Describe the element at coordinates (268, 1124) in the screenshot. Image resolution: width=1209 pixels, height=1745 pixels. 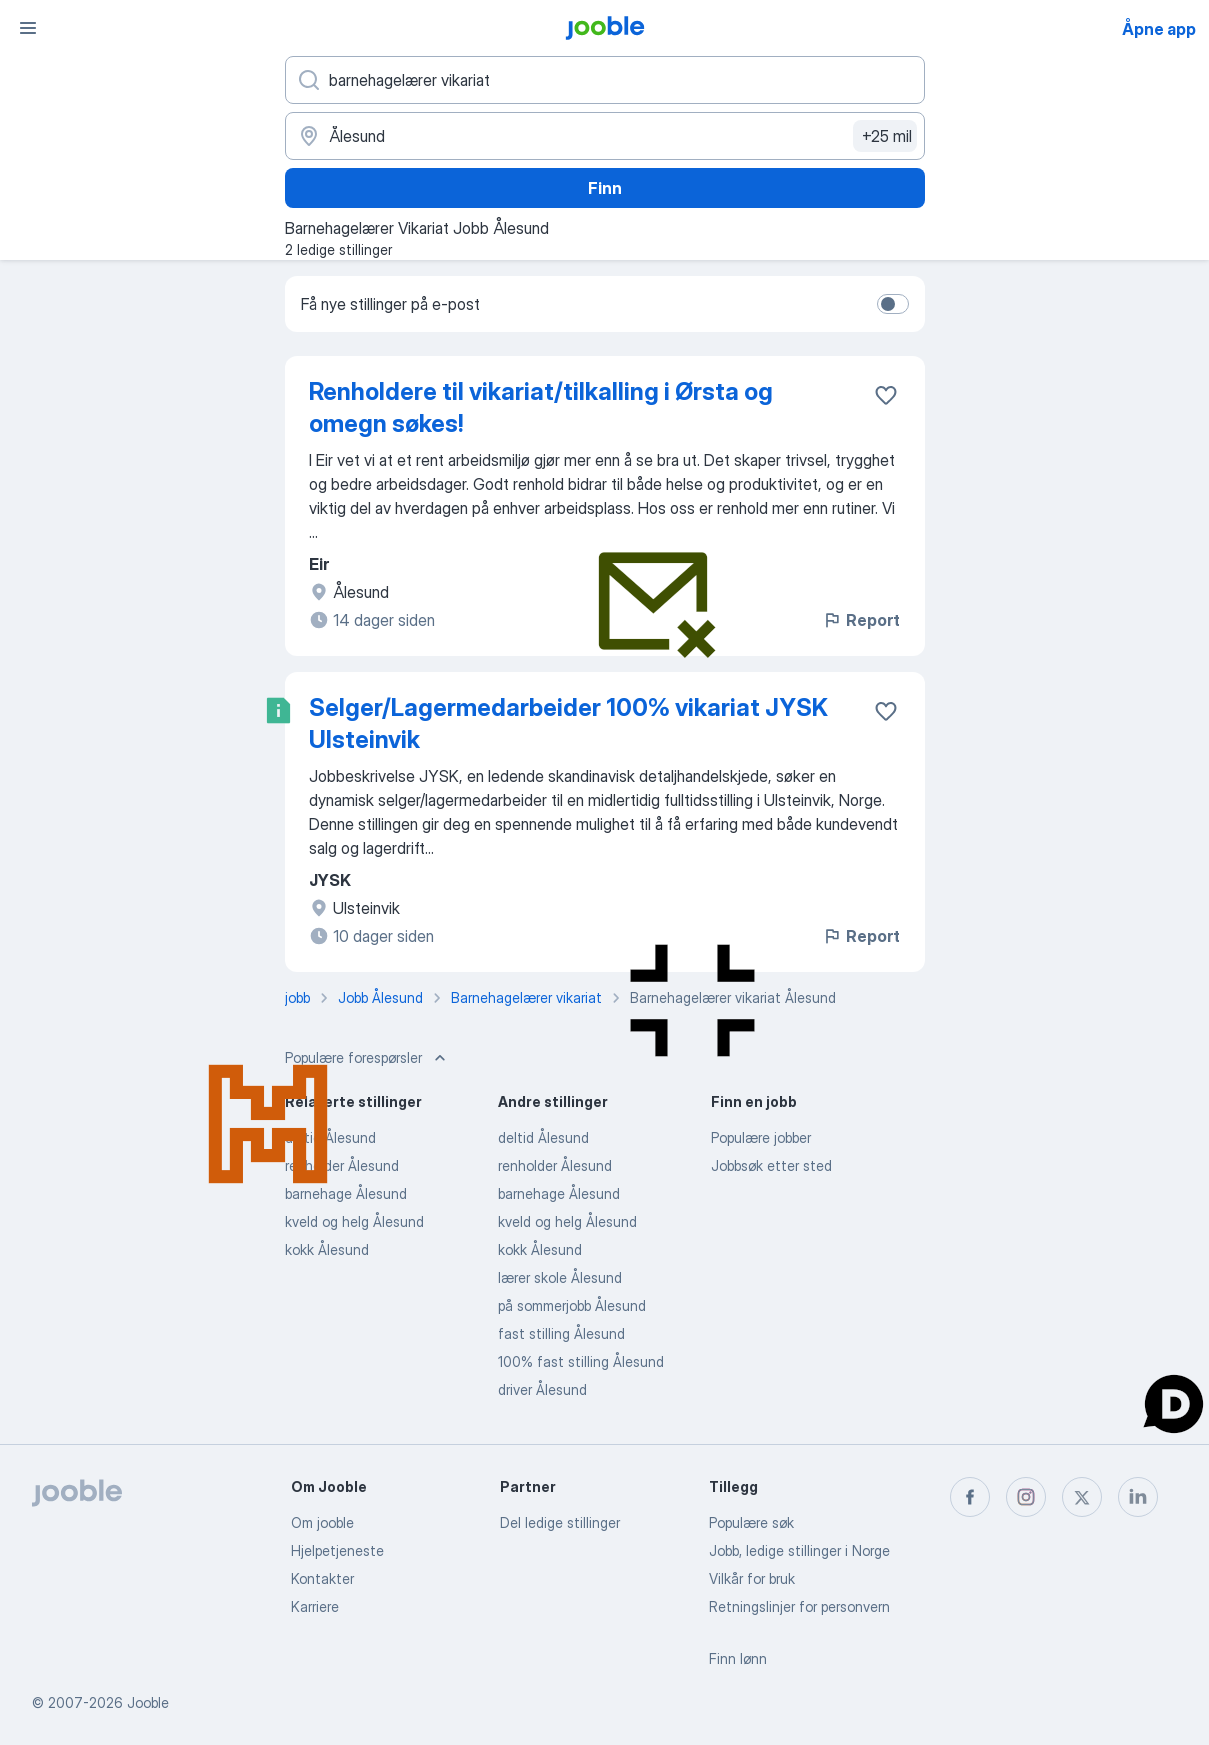
I see `mixtral AI model logo` at that location.